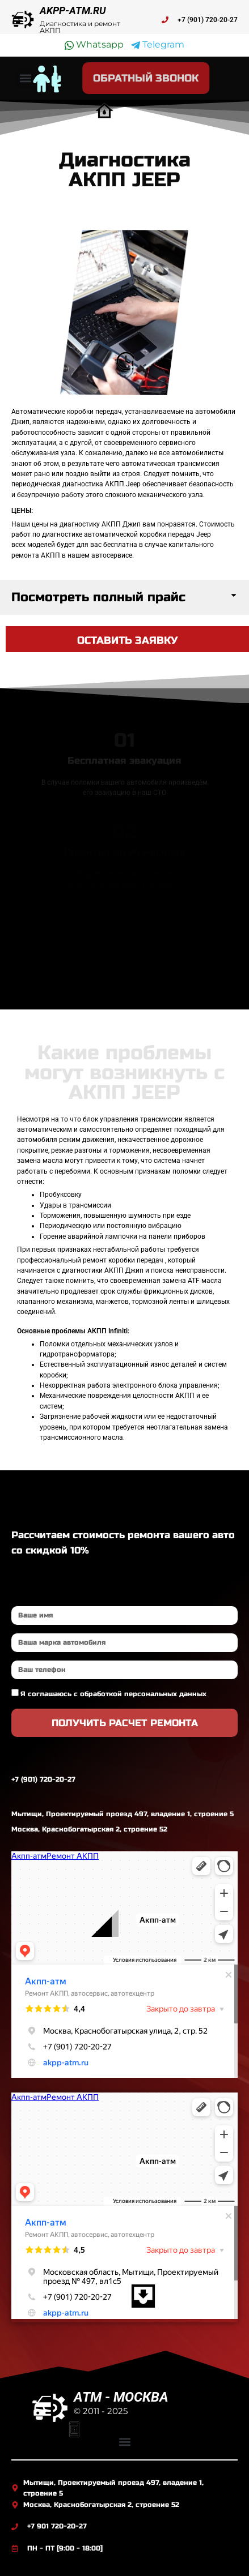 The width and height of the screenshot is (249, 2576). I want to click on time-sensitive alert or deadline warning, so click(126, 361).